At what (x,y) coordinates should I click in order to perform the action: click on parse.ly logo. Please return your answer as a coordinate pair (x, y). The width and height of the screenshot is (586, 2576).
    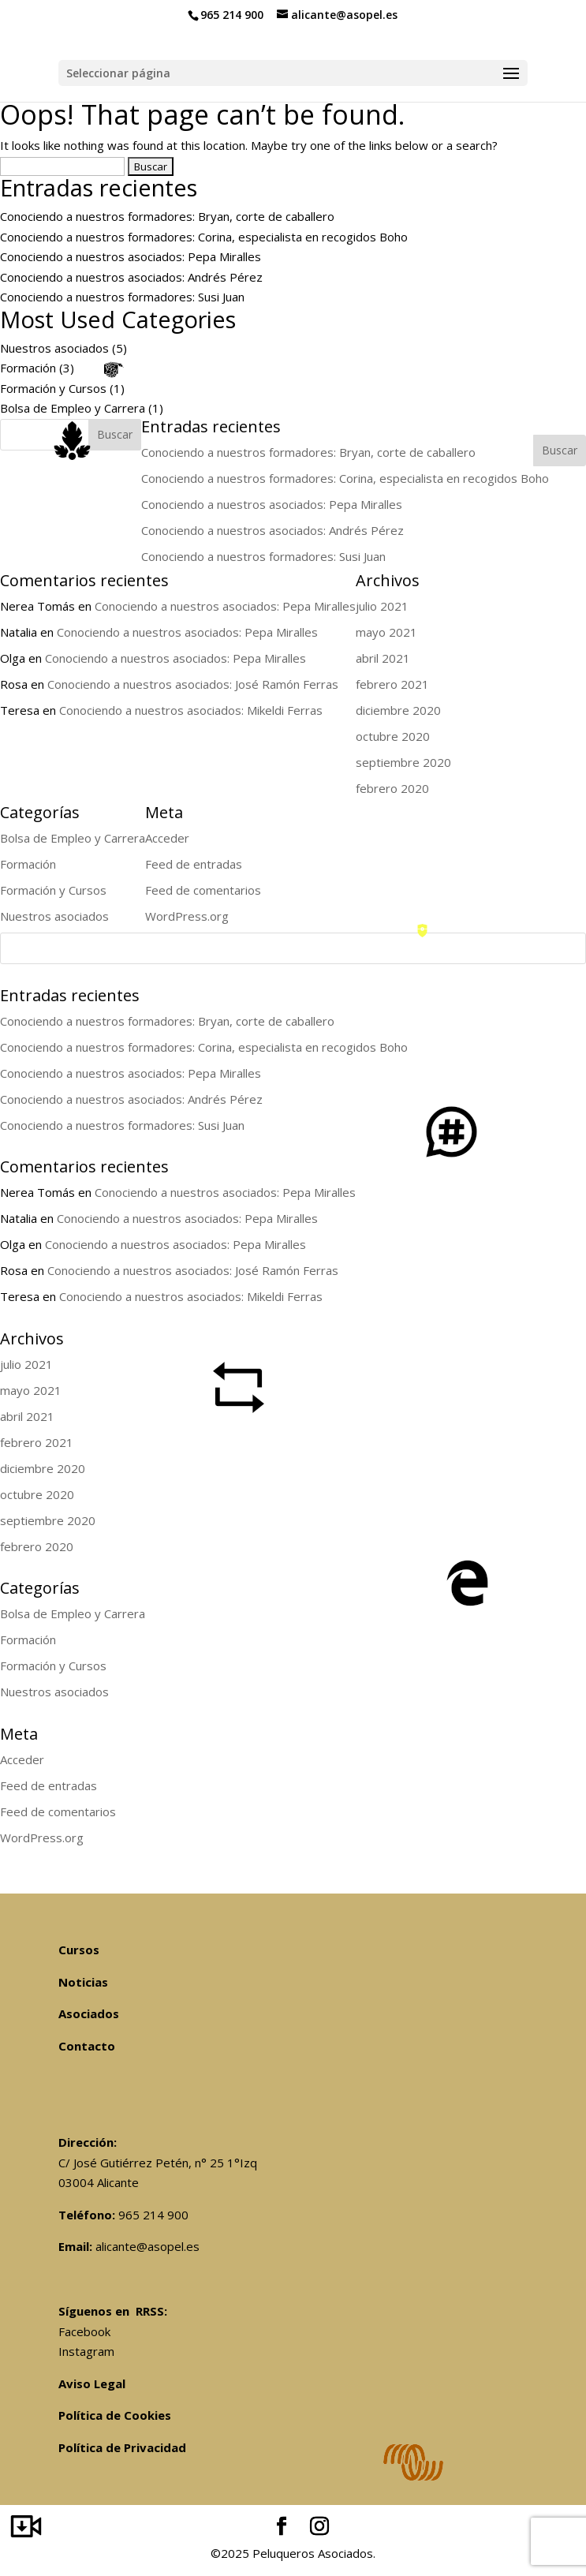
    Looking at the image, I should click on (72, 440).